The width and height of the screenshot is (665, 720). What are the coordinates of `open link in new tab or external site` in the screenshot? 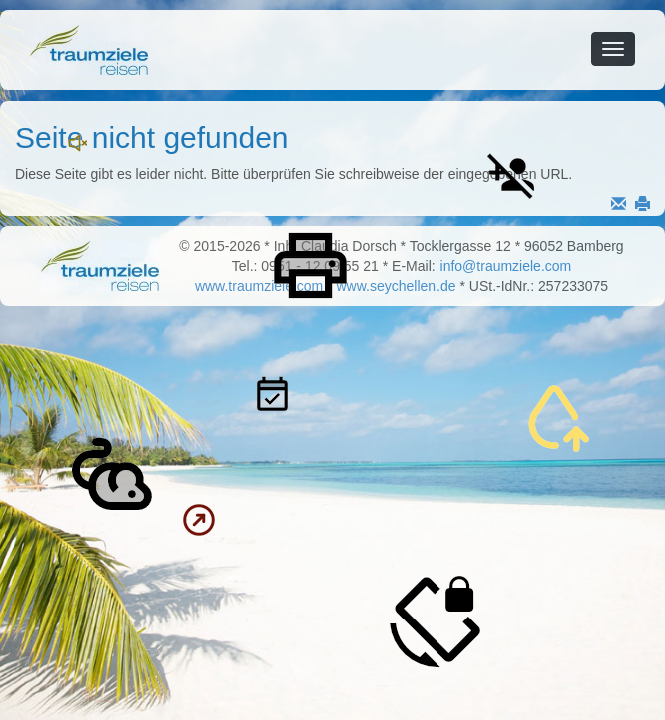 It's located at (199, 520).